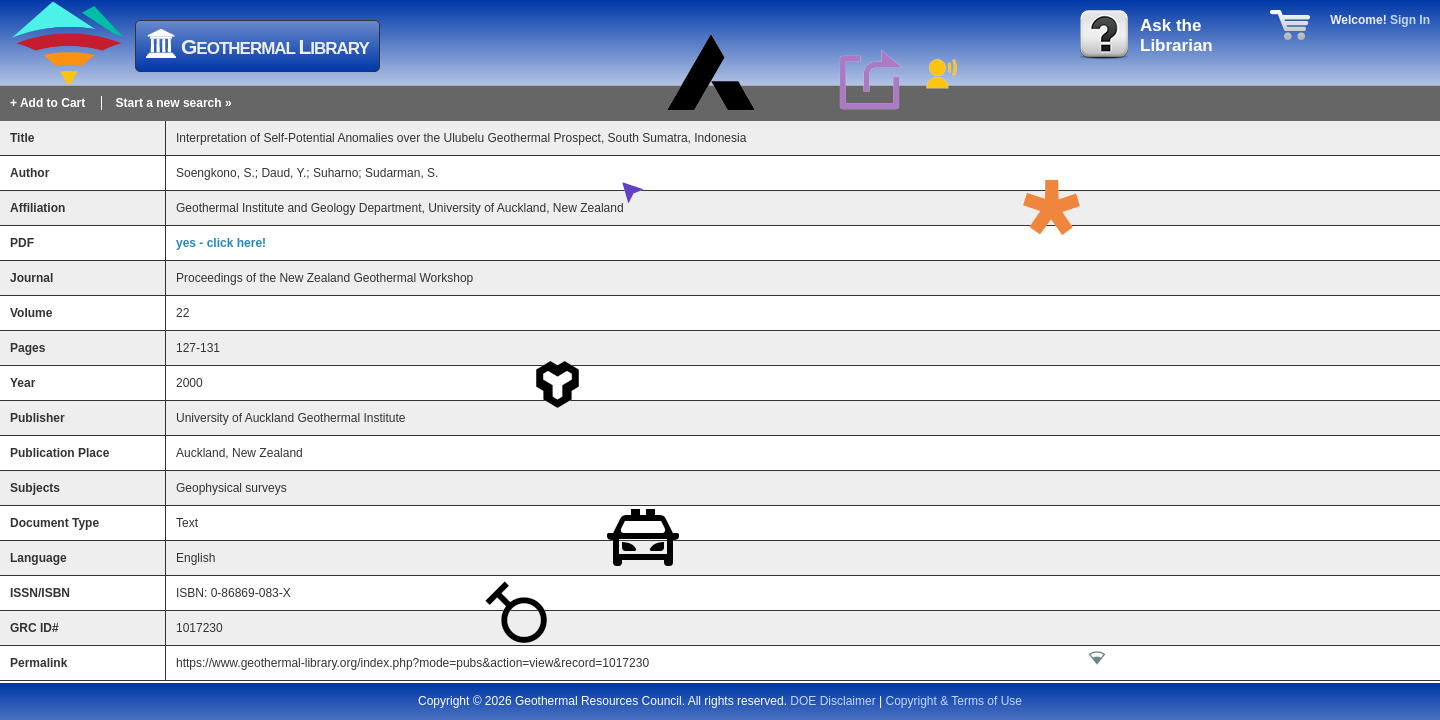  Describe the element at coordinates (1097, 658) in the screenshot. I see `indicates weak wifi signal strength` at that location.